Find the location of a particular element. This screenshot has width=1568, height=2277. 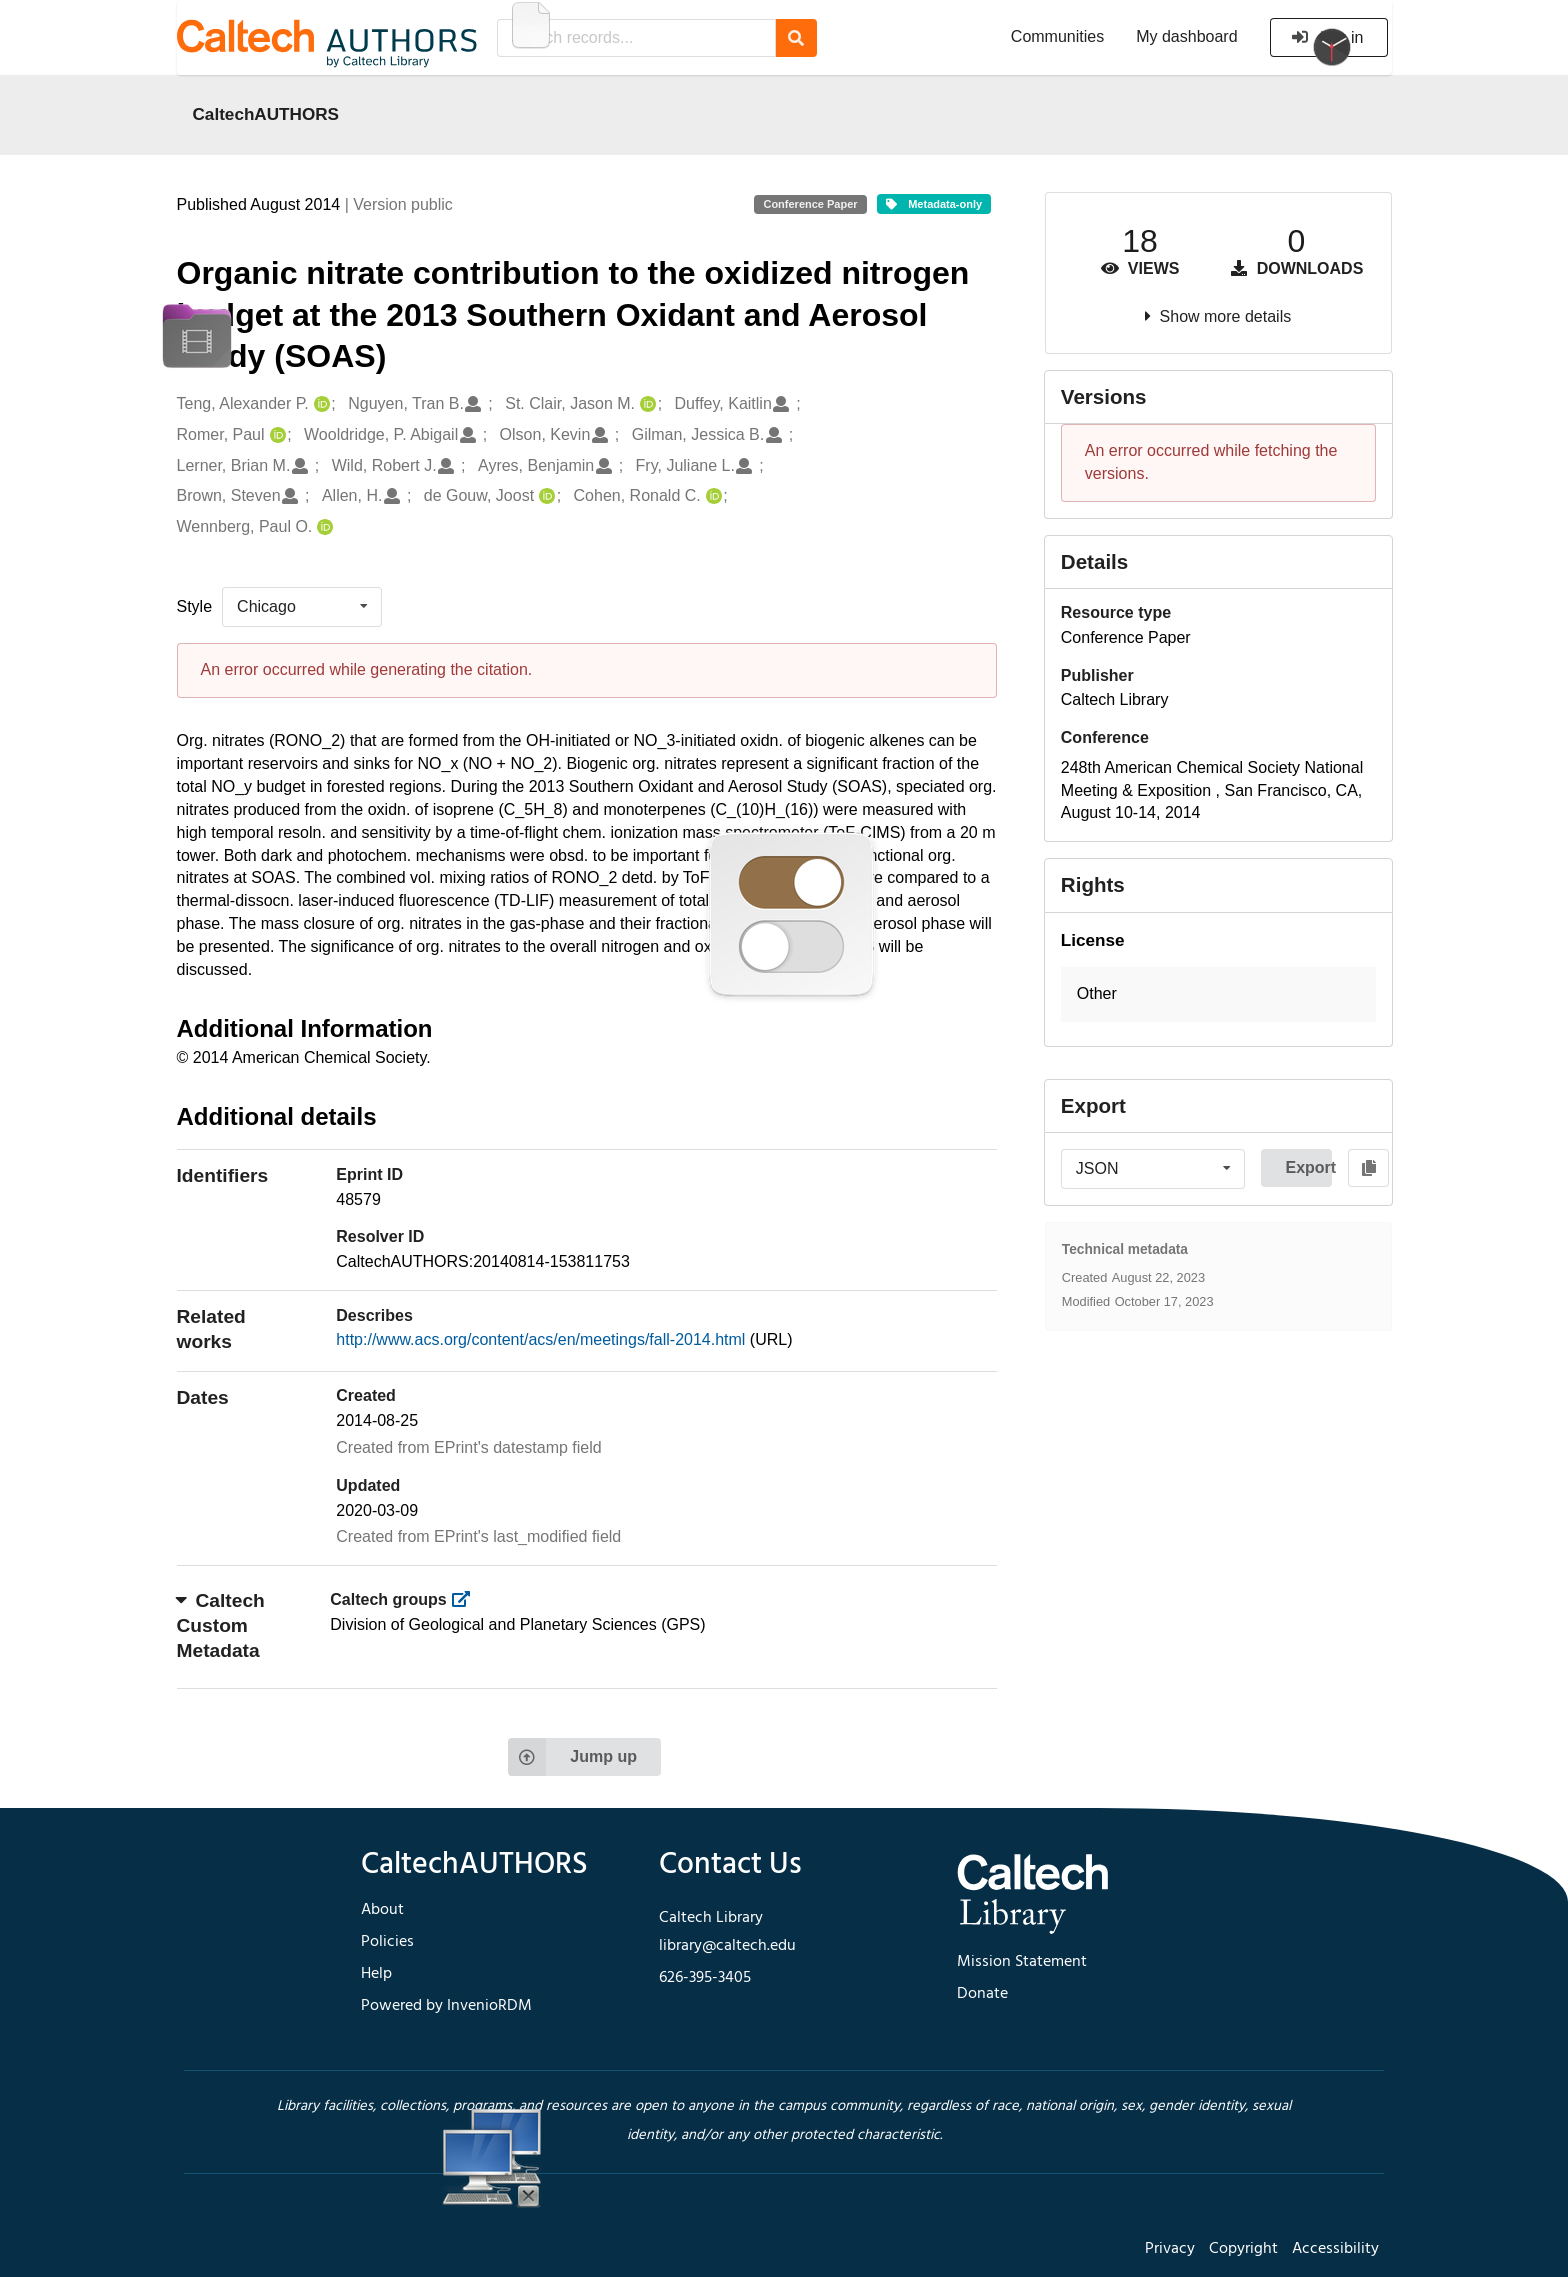

indicates a time-sensitive or urgent item is located at coordinates (1332, 47).